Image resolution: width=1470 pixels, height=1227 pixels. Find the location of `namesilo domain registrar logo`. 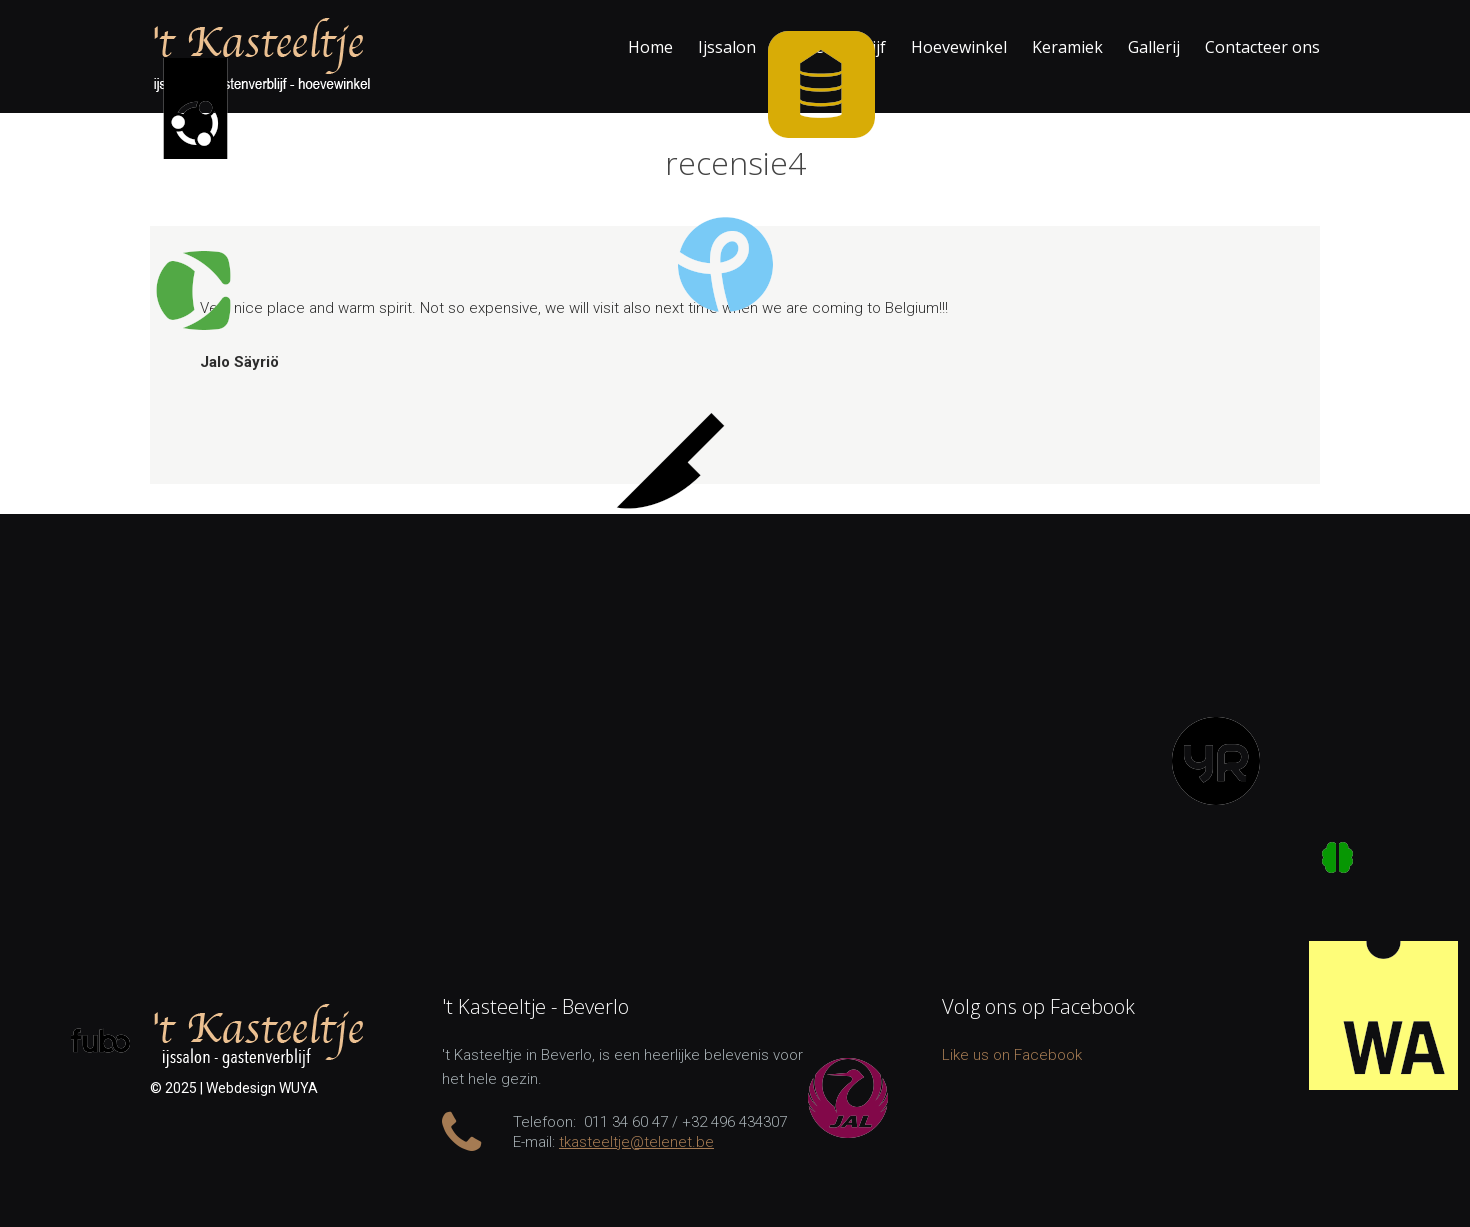

namesilo domain registrar logo is located at coordinates (821, 84).